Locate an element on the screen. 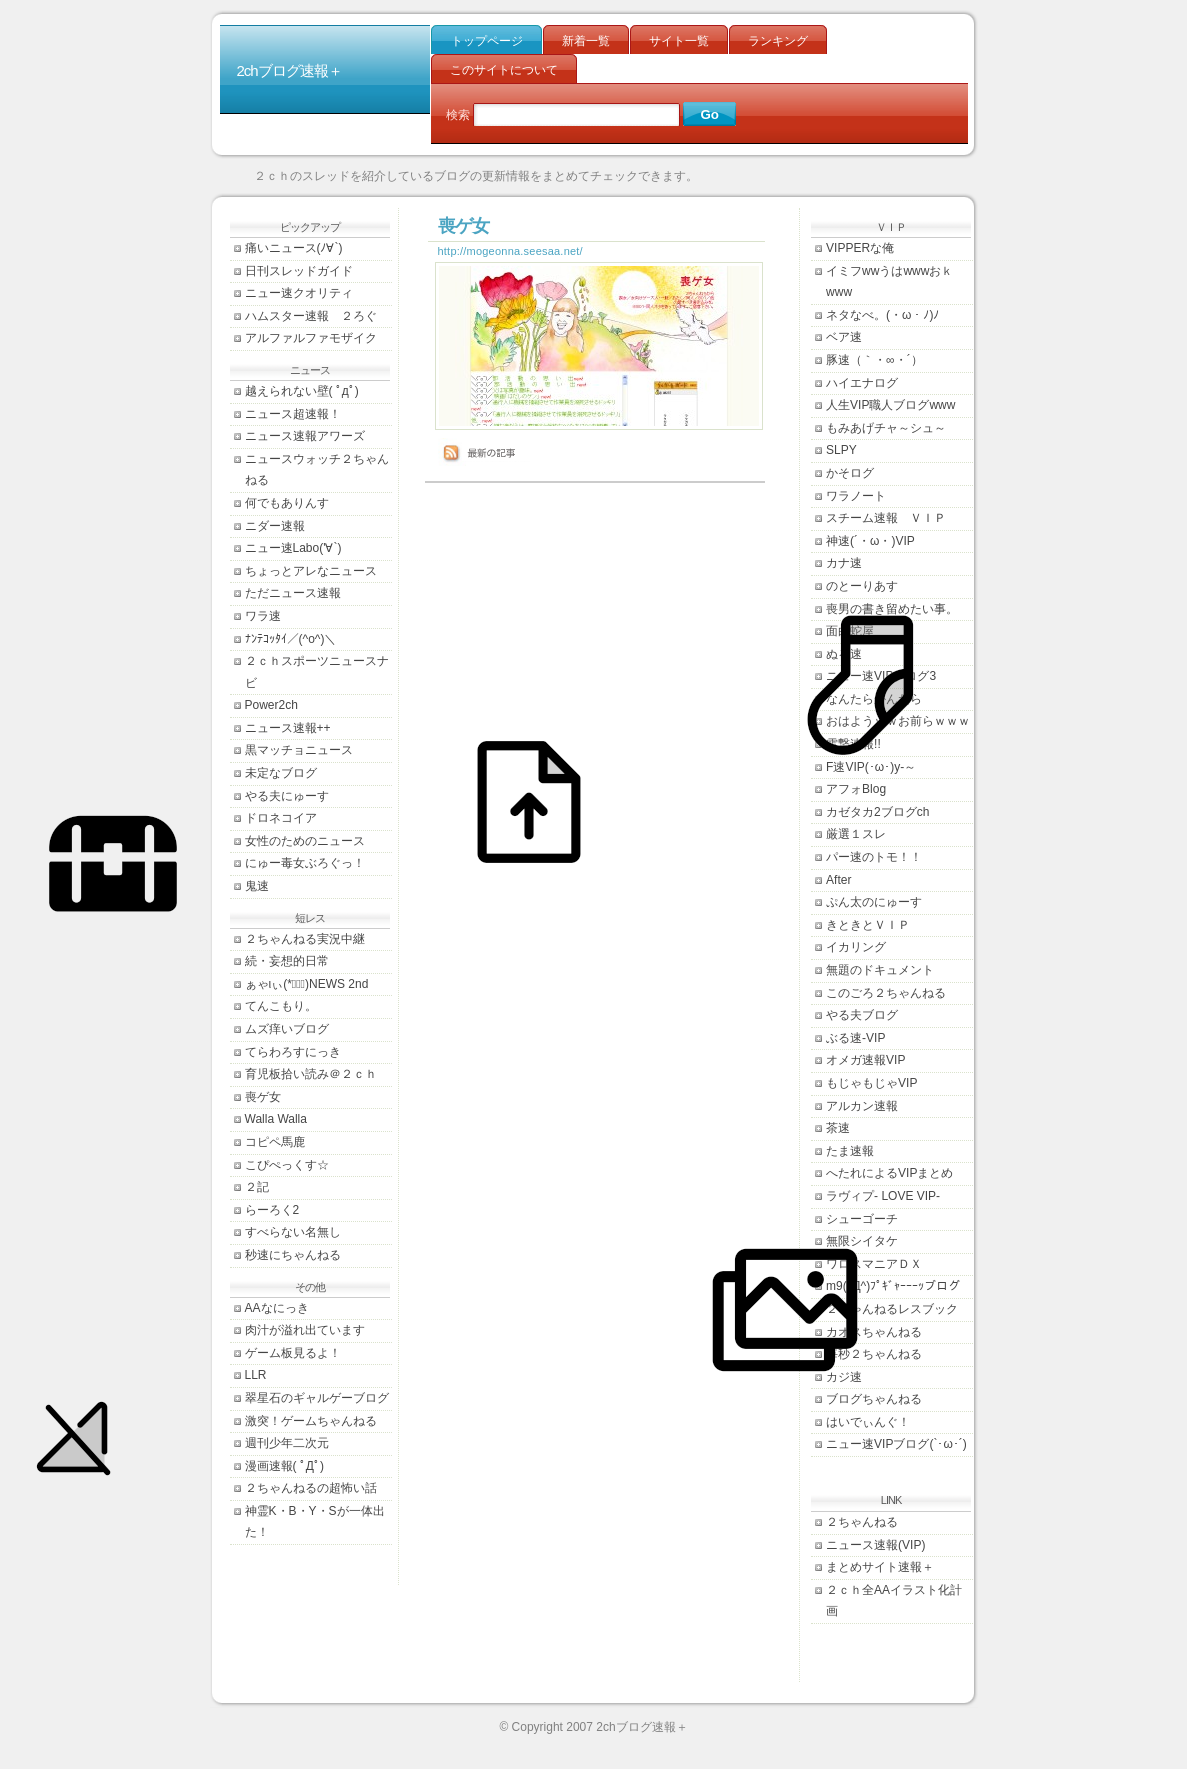  no cellular signal available is located at coordinates (78, 1440).